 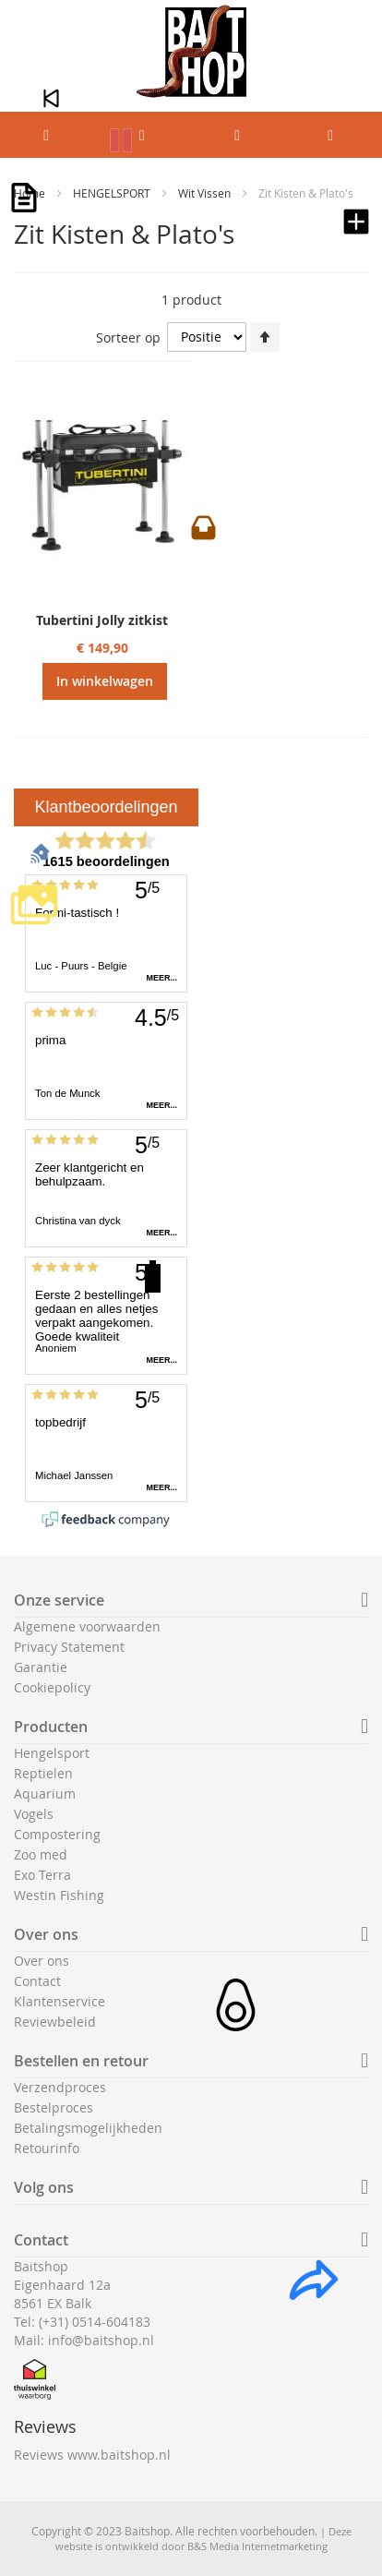 I want to click on view document or text file, so click(x=24, y=198).